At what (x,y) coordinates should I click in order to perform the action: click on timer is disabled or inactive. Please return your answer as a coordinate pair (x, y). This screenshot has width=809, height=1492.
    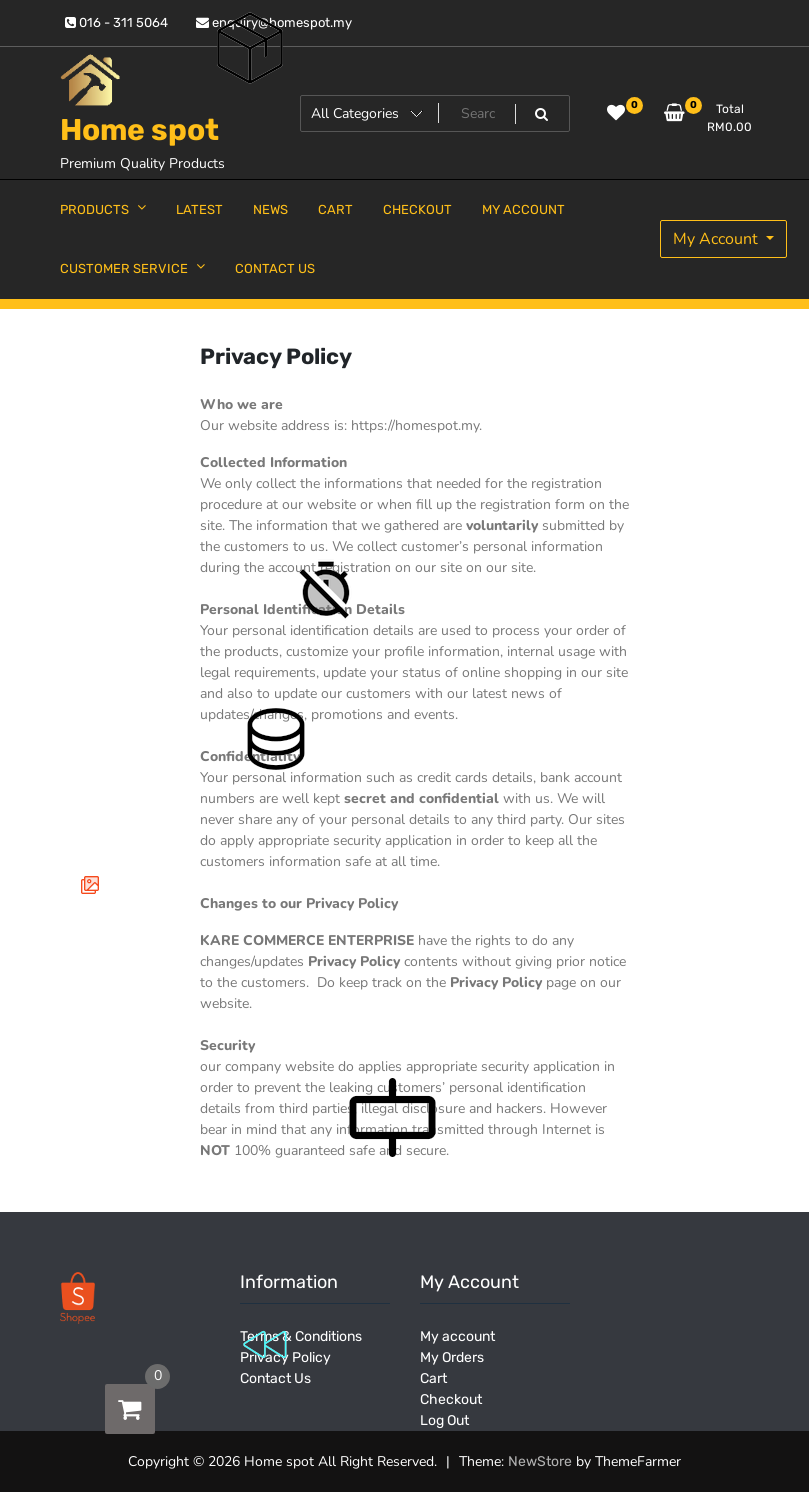
    Looking at the image, I should click on (326, 590).